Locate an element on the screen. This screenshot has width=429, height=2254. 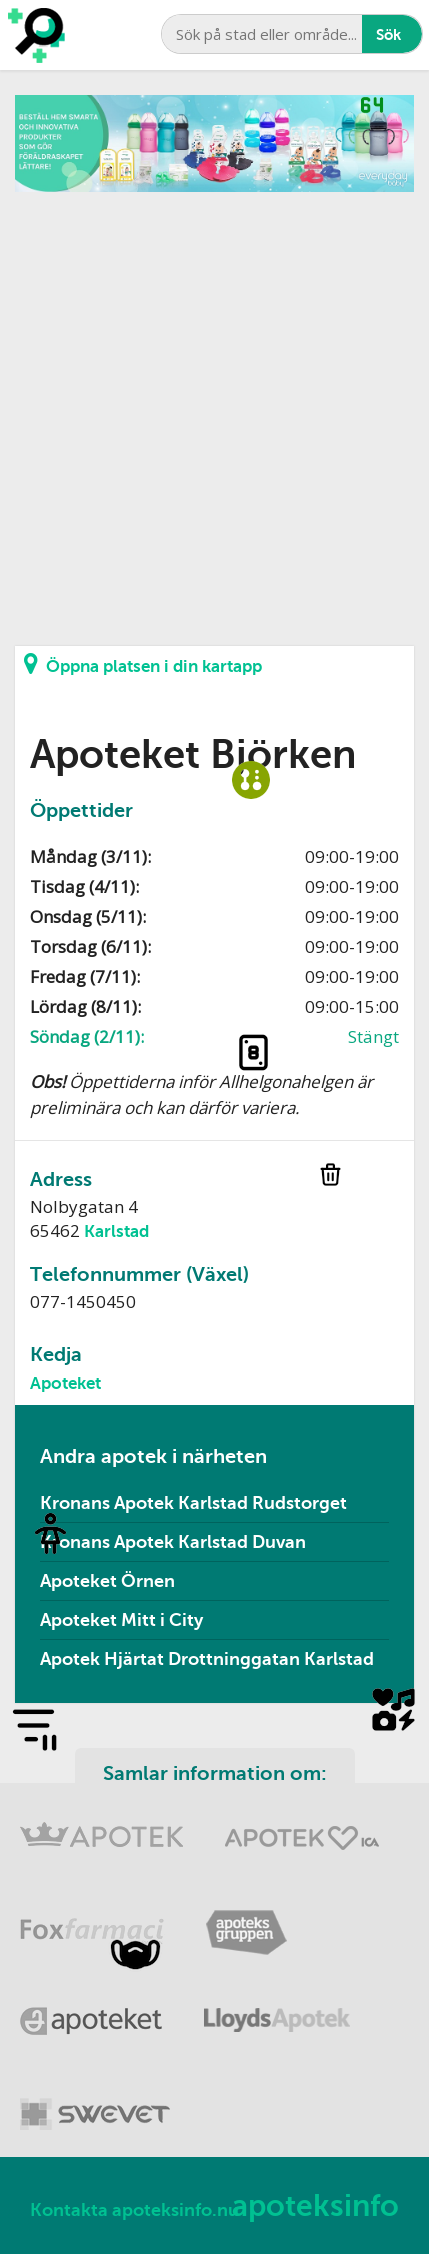
browse icon library or icon collection is located at coordinates (393, 1709).